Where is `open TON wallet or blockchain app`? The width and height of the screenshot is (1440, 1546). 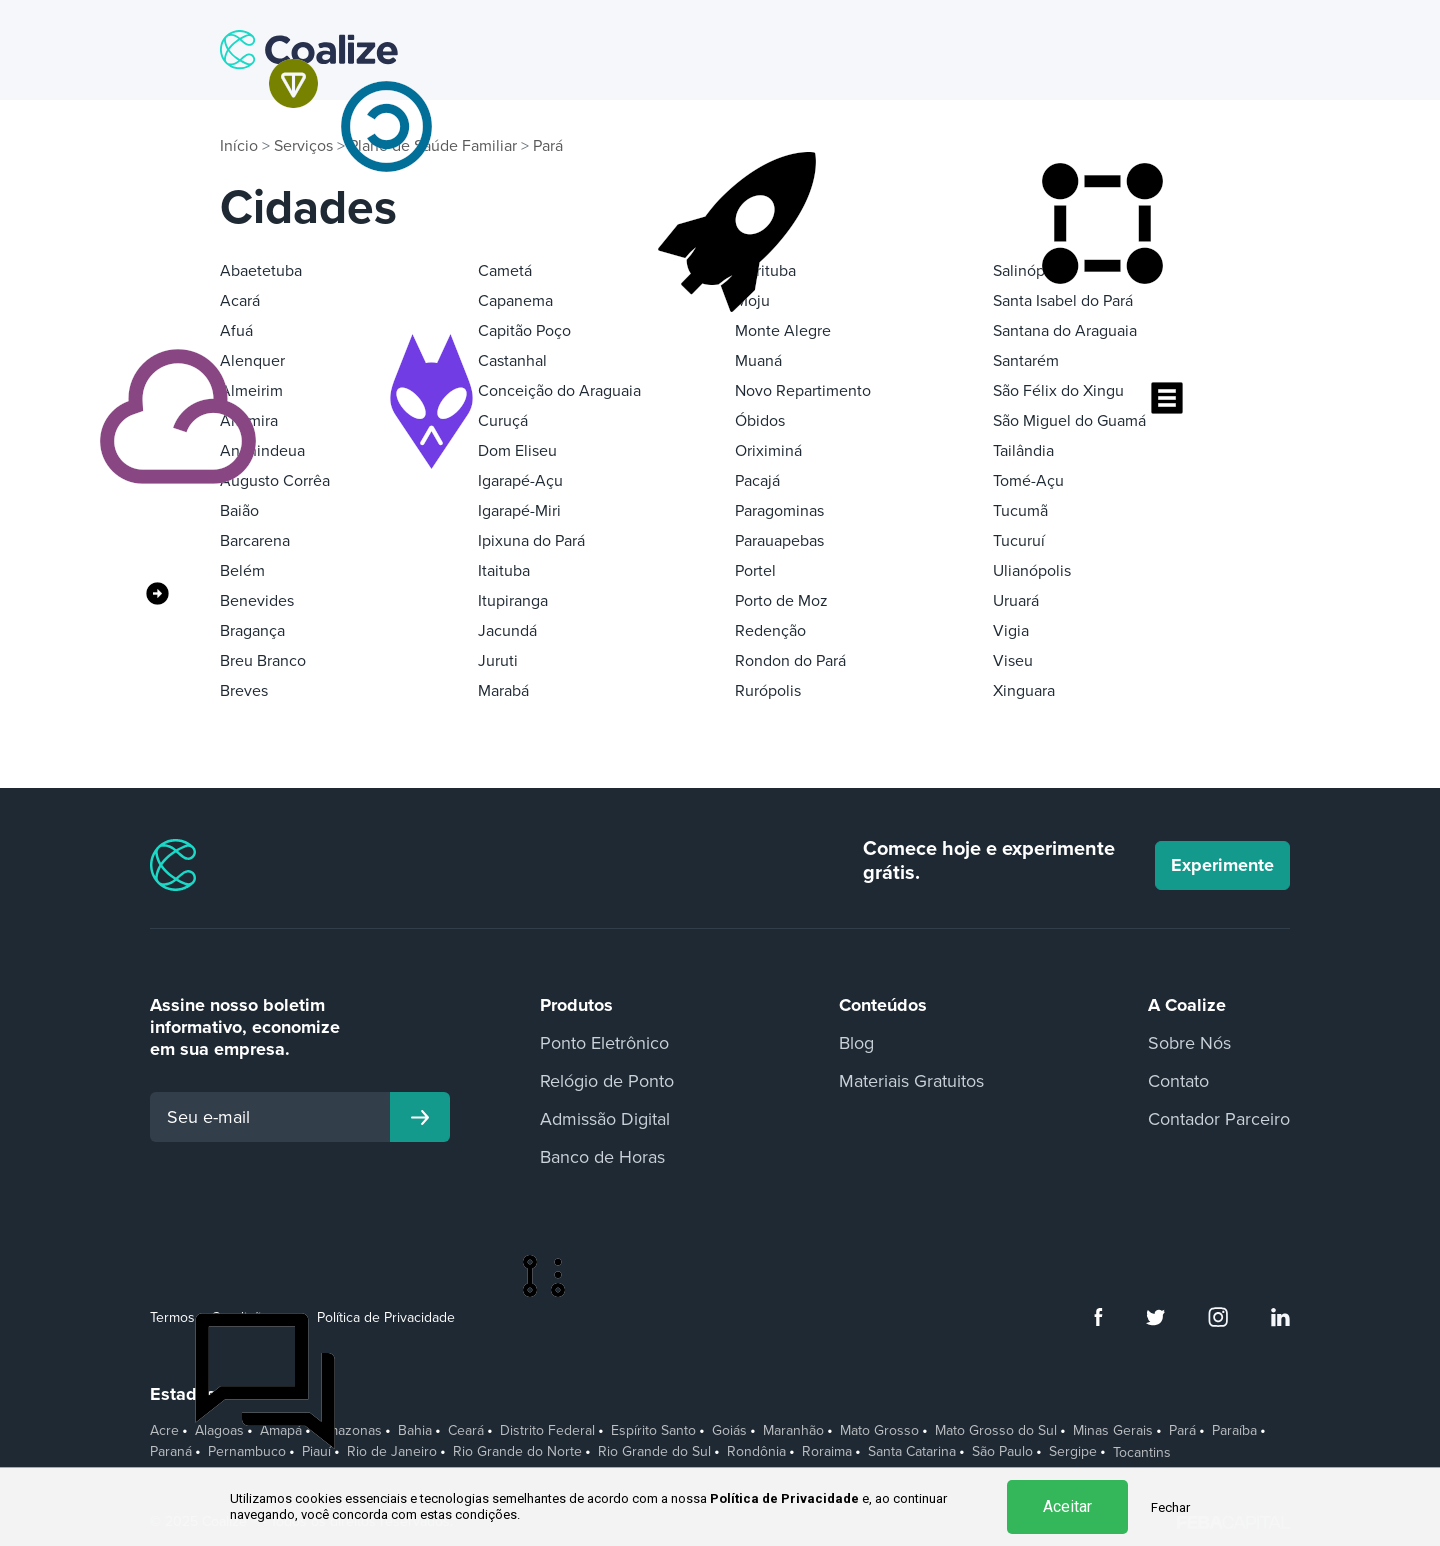 open TON wallet or blockchain app is located at coordinates (293, 83).